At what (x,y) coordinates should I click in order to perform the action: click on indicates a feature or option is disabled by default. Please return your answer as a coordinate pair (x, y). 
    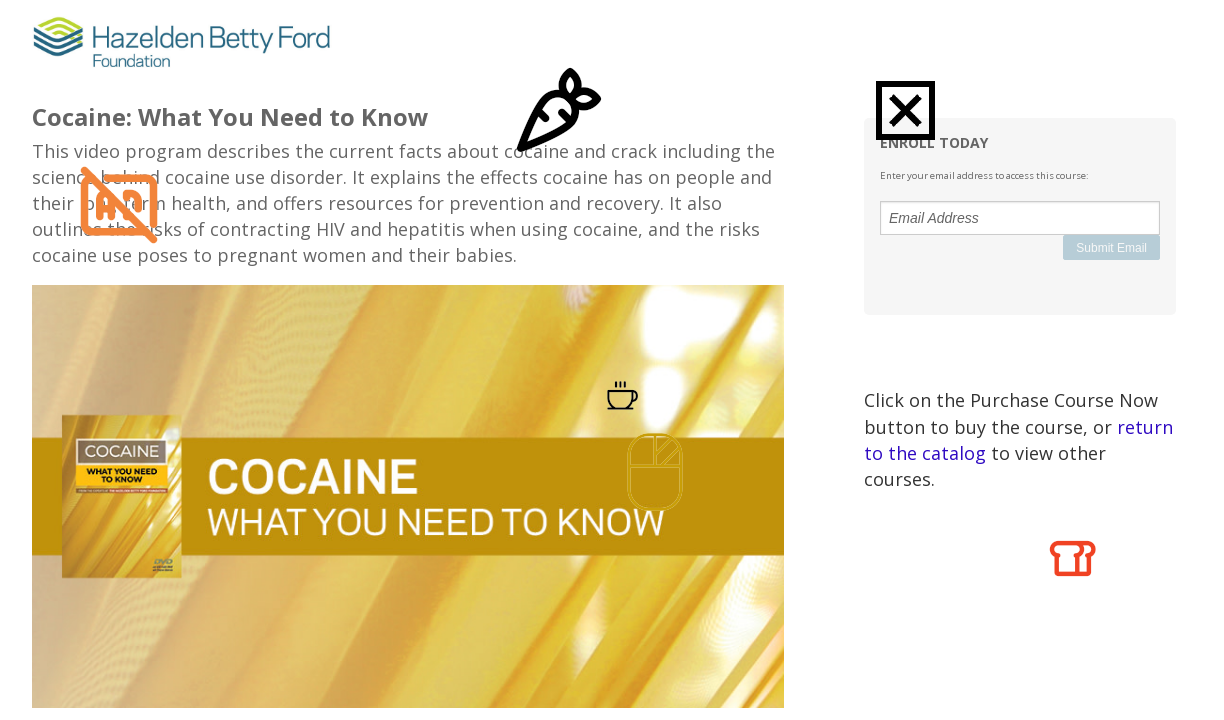
    Looking at the image, I should click on (905, 110).